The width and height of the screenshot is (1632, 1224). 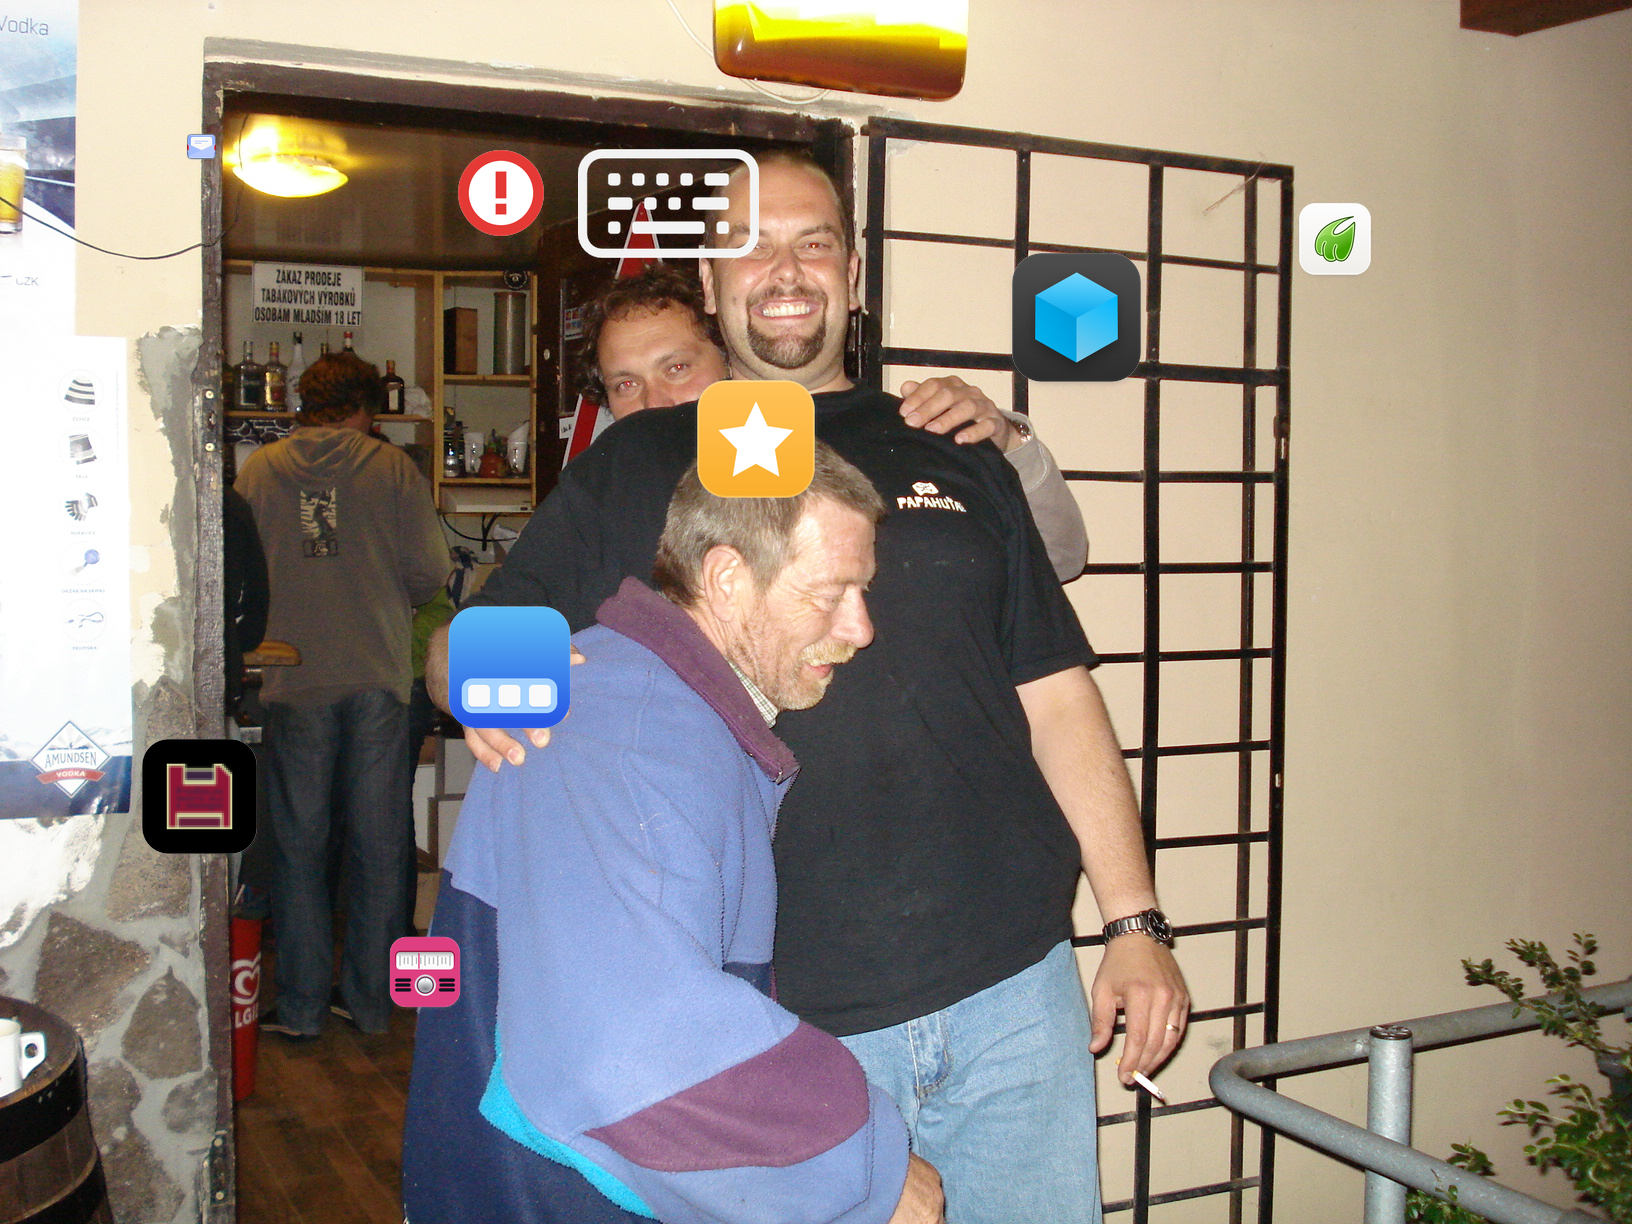 I want to click on open the mail application, so click(x=201, y=146).